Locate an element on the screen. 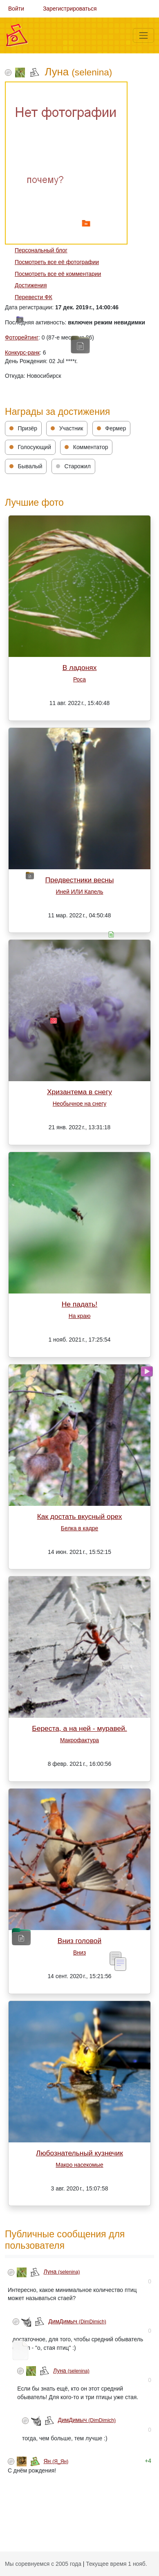  copy selected content to clipboard is located at coordinates (118, 1961).